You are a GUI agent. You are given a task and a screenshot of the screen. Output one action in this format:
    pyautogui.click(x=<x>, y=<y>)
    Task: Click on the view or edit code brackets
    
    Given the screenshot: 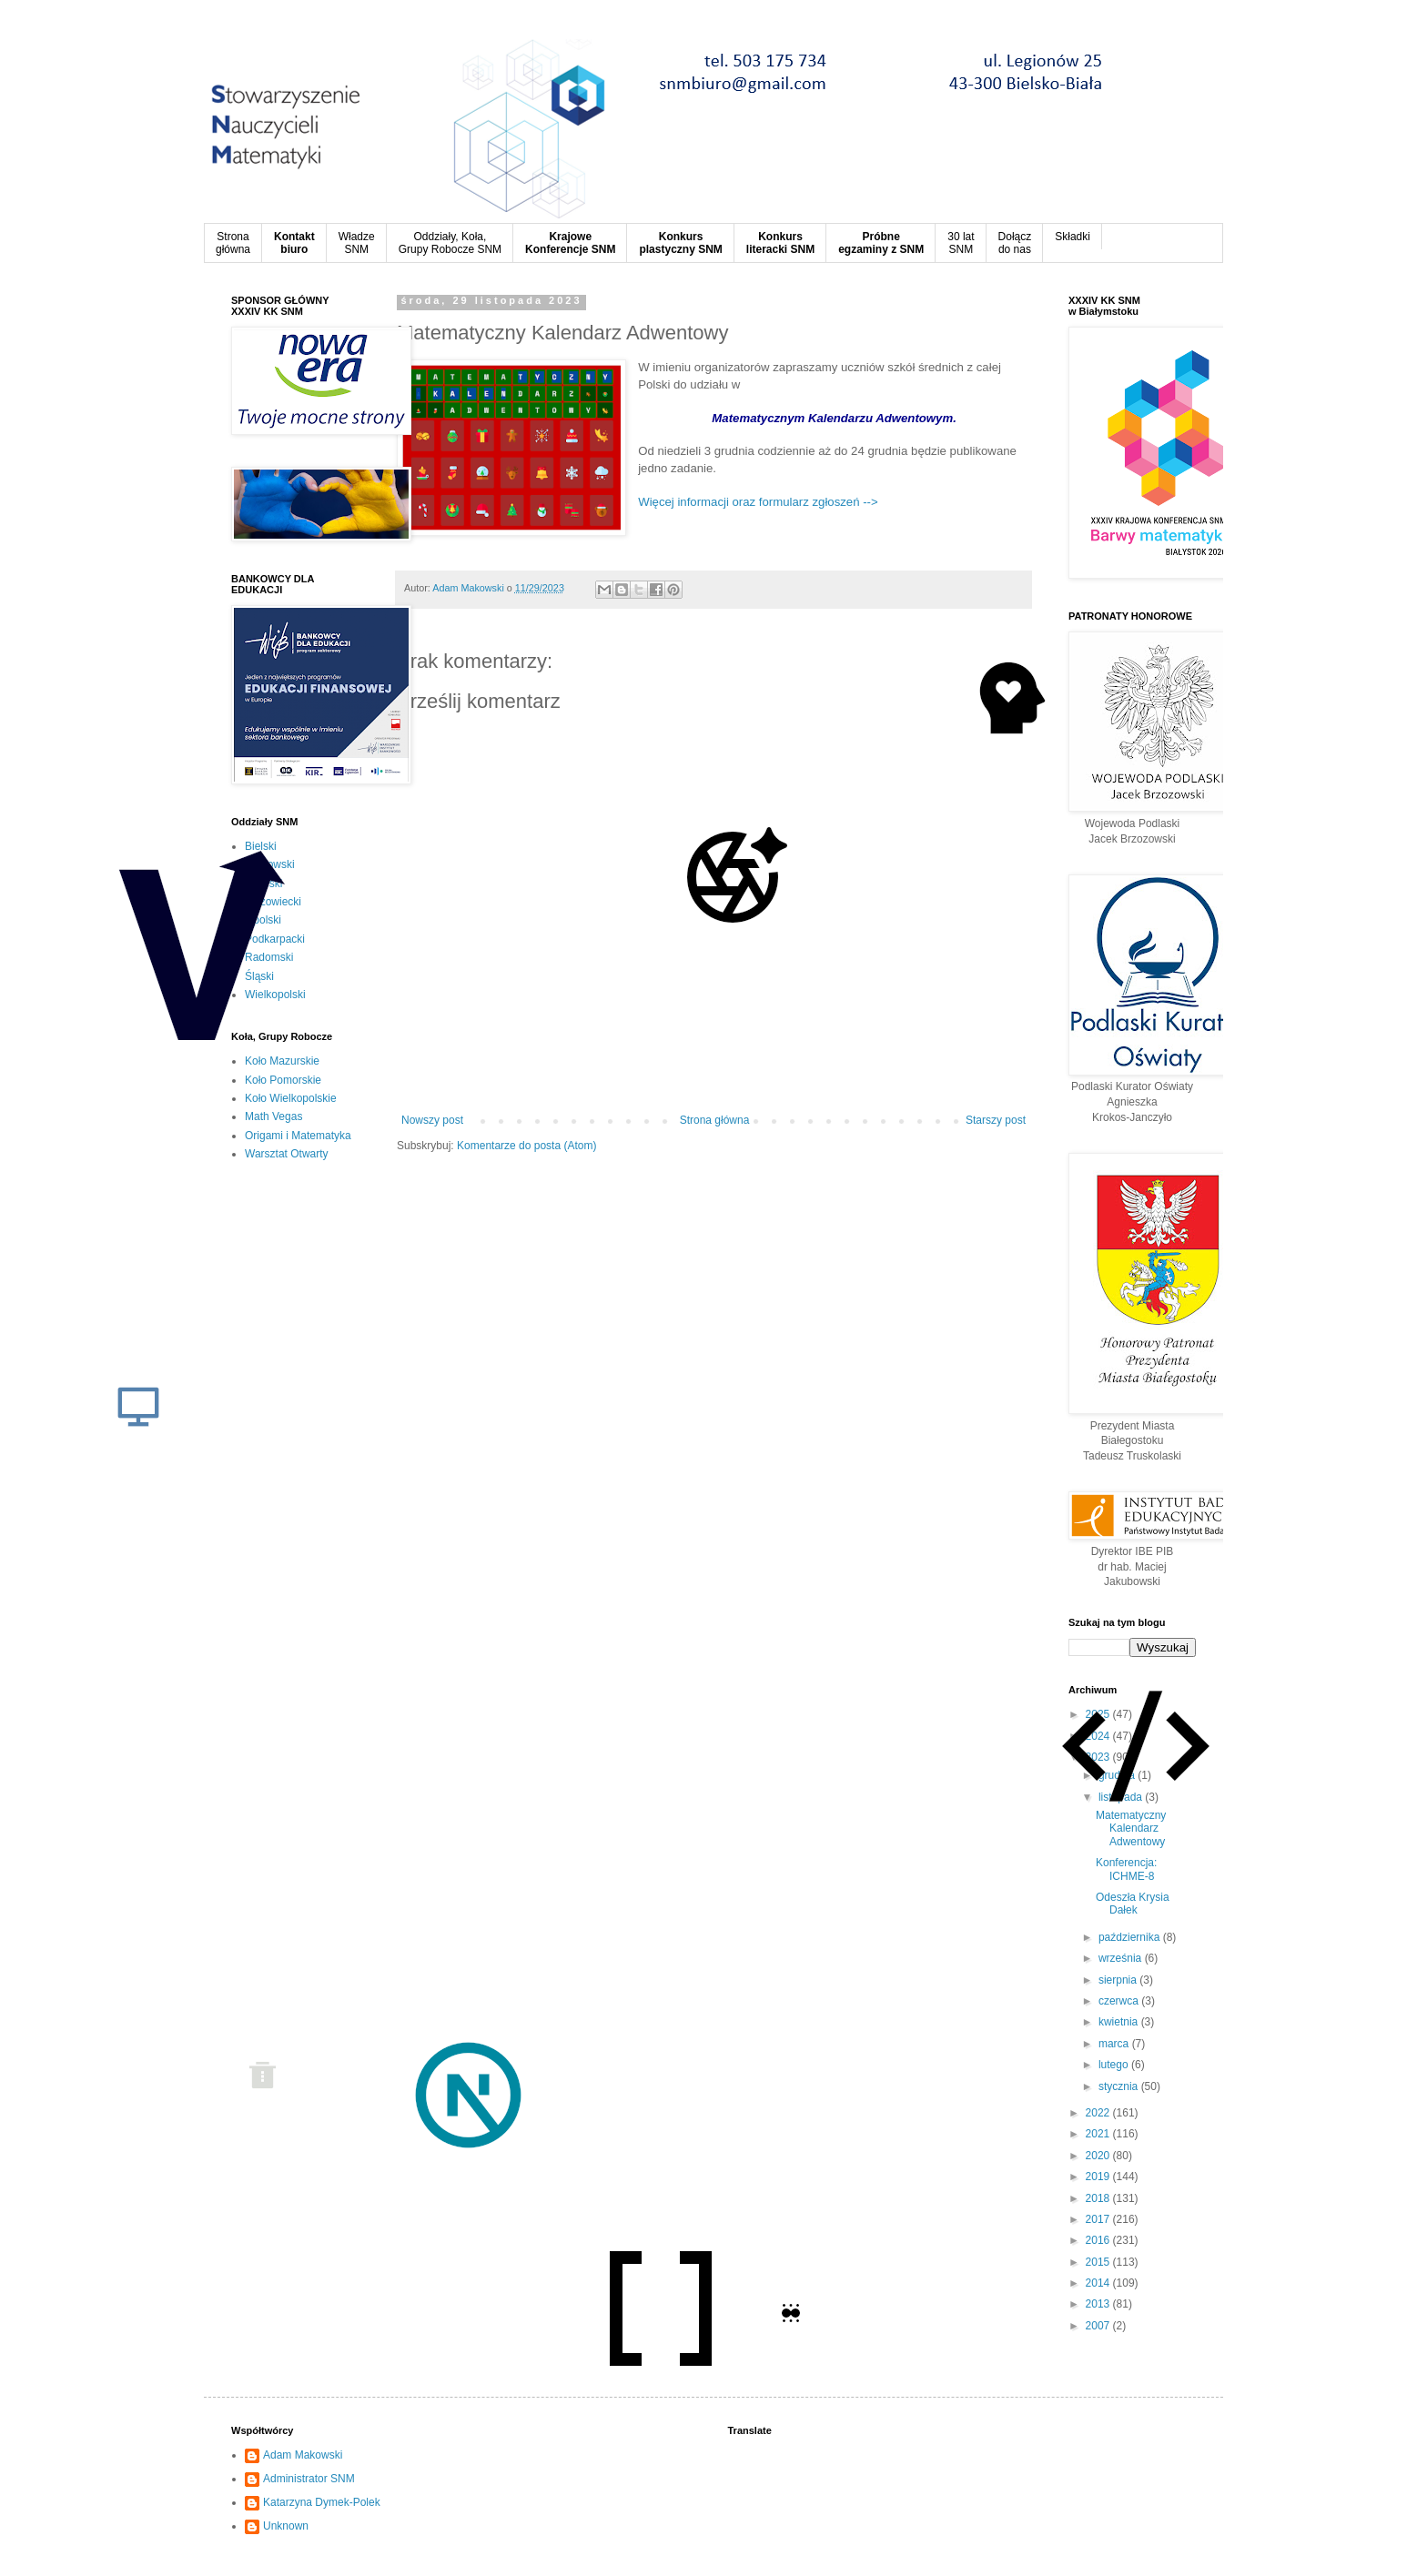 What is the action you would take?
    pyautogui.click(x=661, y=2308)
    